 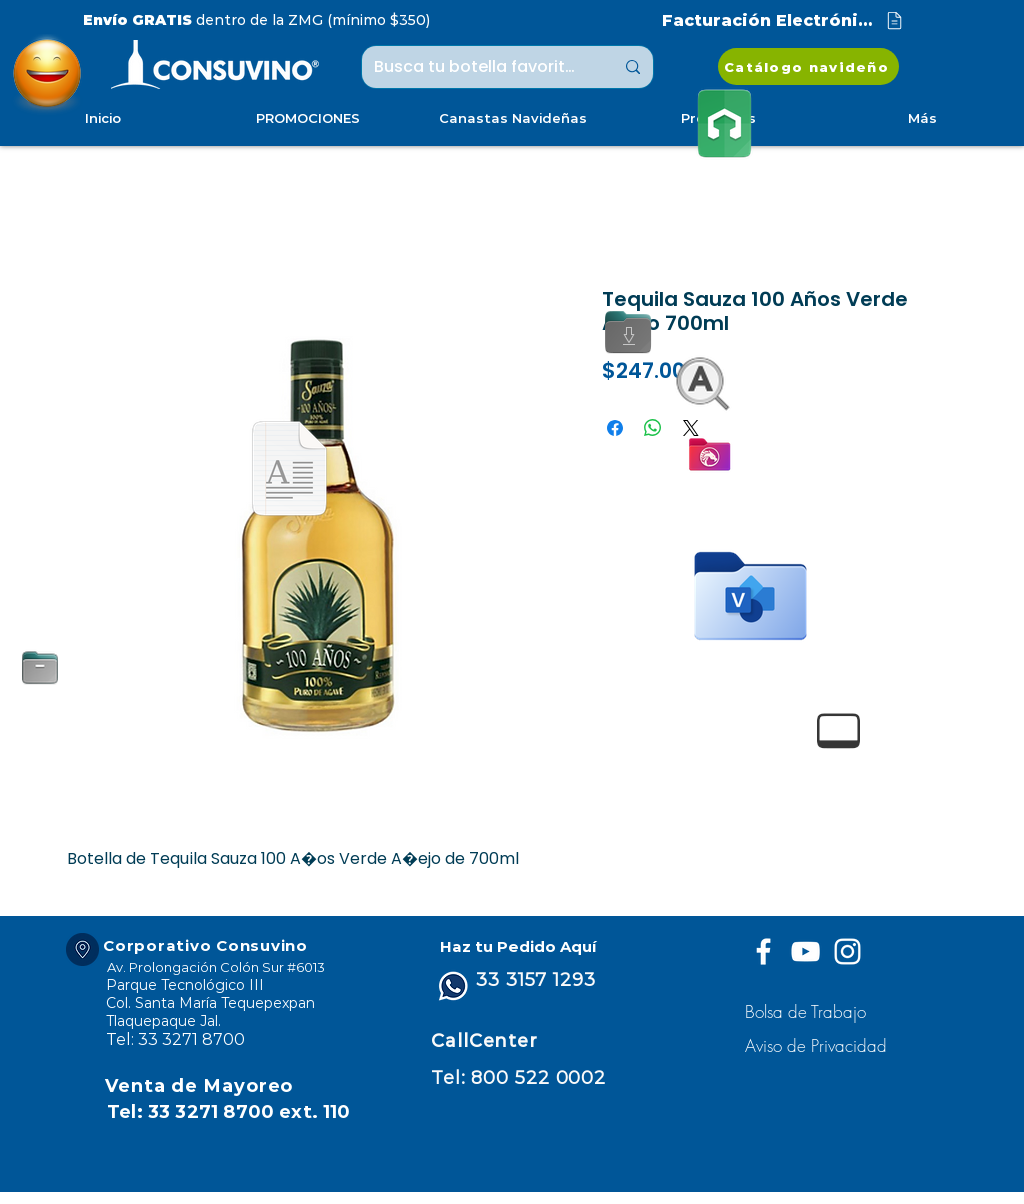 I want to click on open the photos or gallery app, so click(x=838, y=729).